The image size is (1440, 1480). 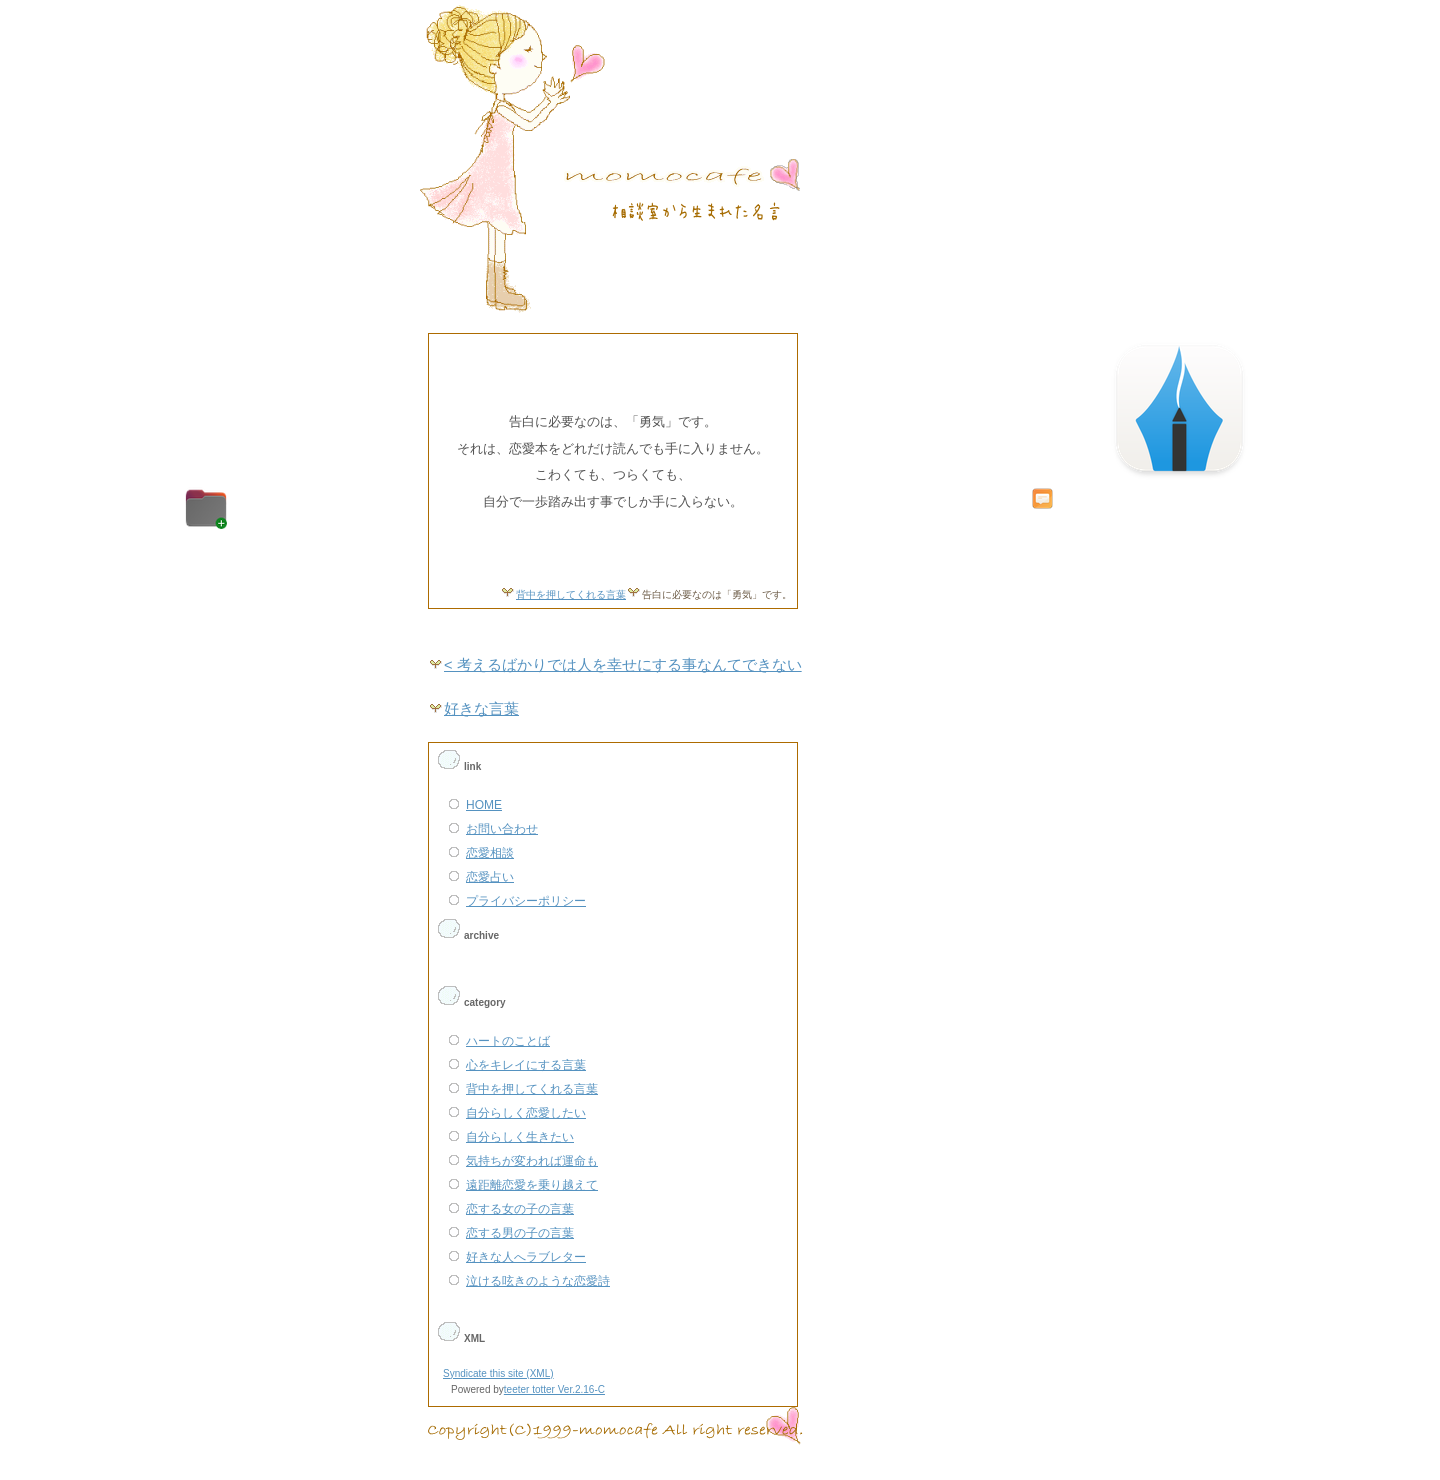 What do you see at coordinates (206, 508) in the screenshot?
I see `create a new folder` at bounding box center [206, 508].